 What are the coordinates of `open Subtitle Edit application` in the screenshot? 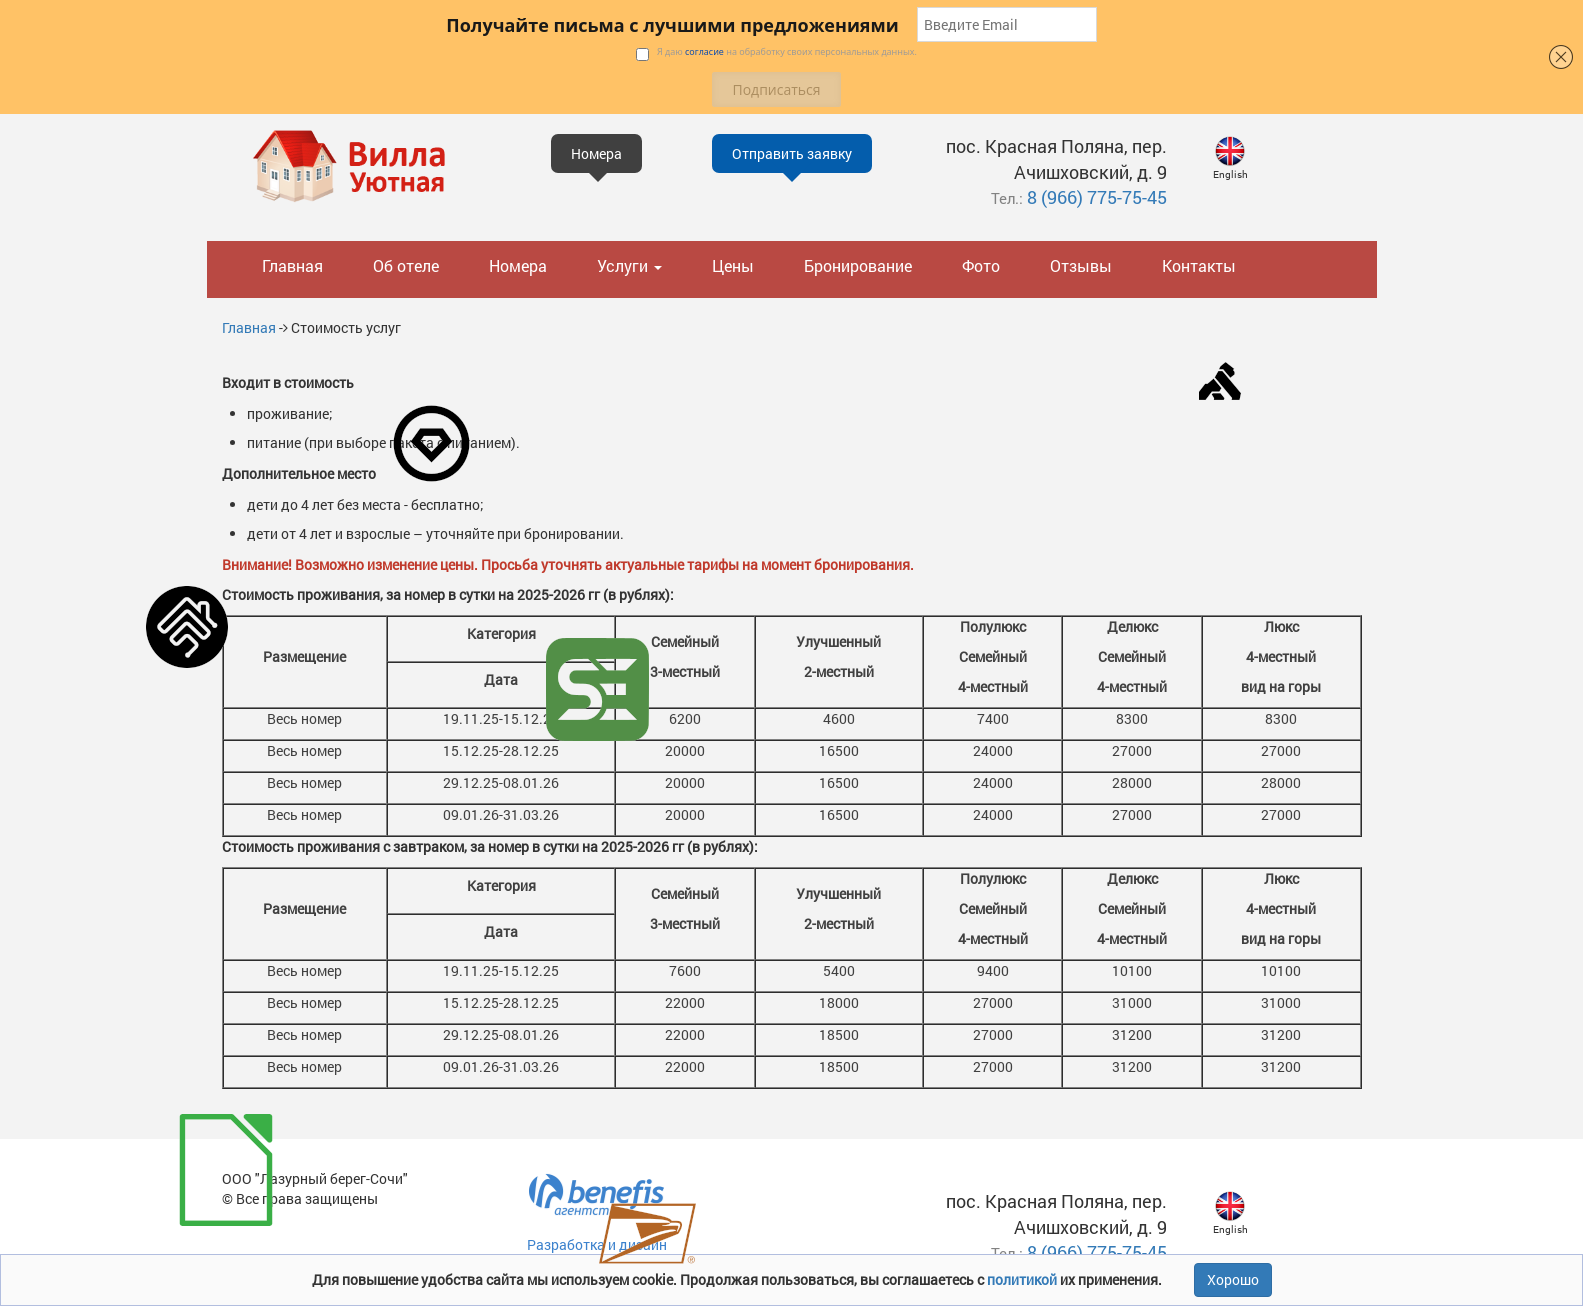 It's located at (597, 689).